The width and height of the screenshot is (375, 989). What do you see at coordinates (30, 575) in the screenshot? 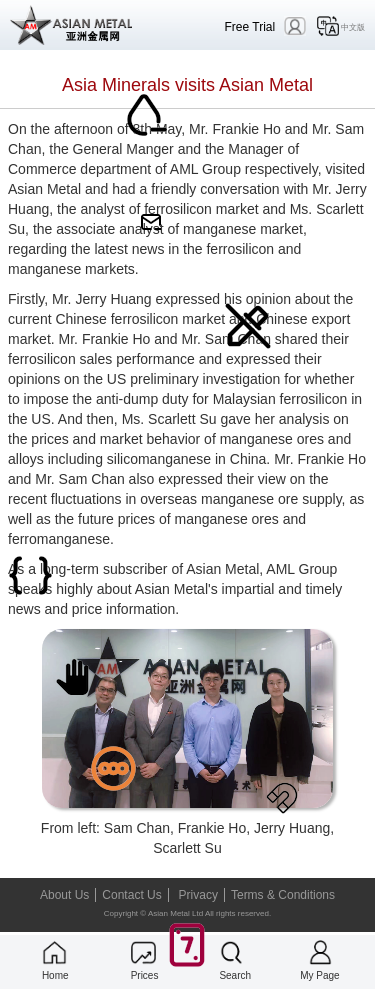
I see `insert code block or code snippet` at bounding box center [30, 575].